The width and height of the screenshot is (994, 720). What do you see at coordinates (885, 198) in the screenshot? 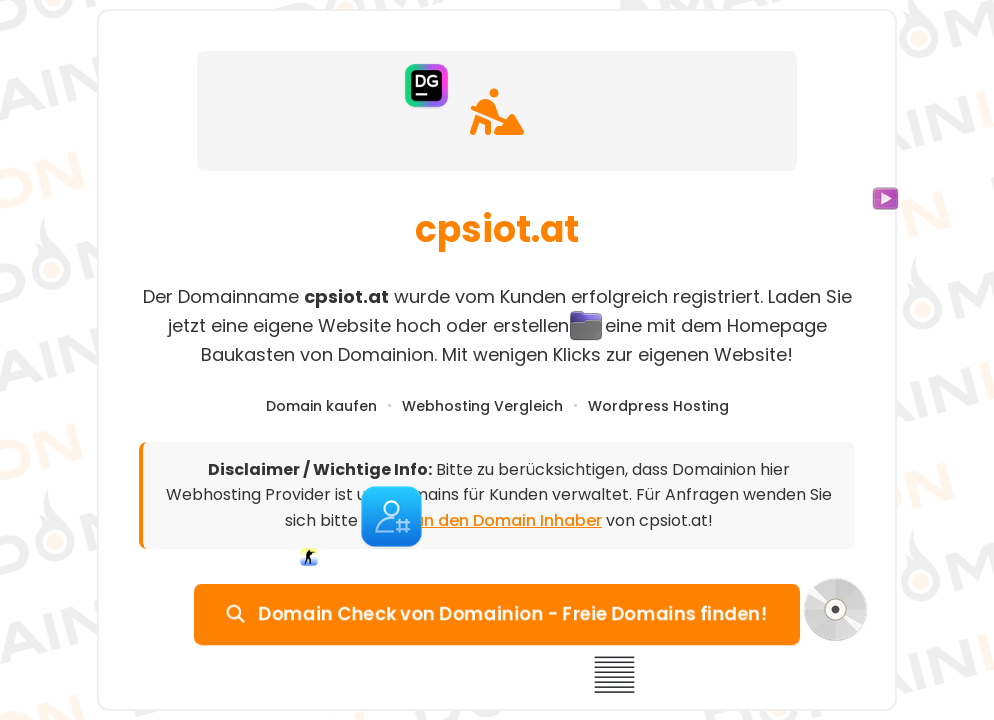
I see `open multimedia or media player app` at bounding box center [885, 198].